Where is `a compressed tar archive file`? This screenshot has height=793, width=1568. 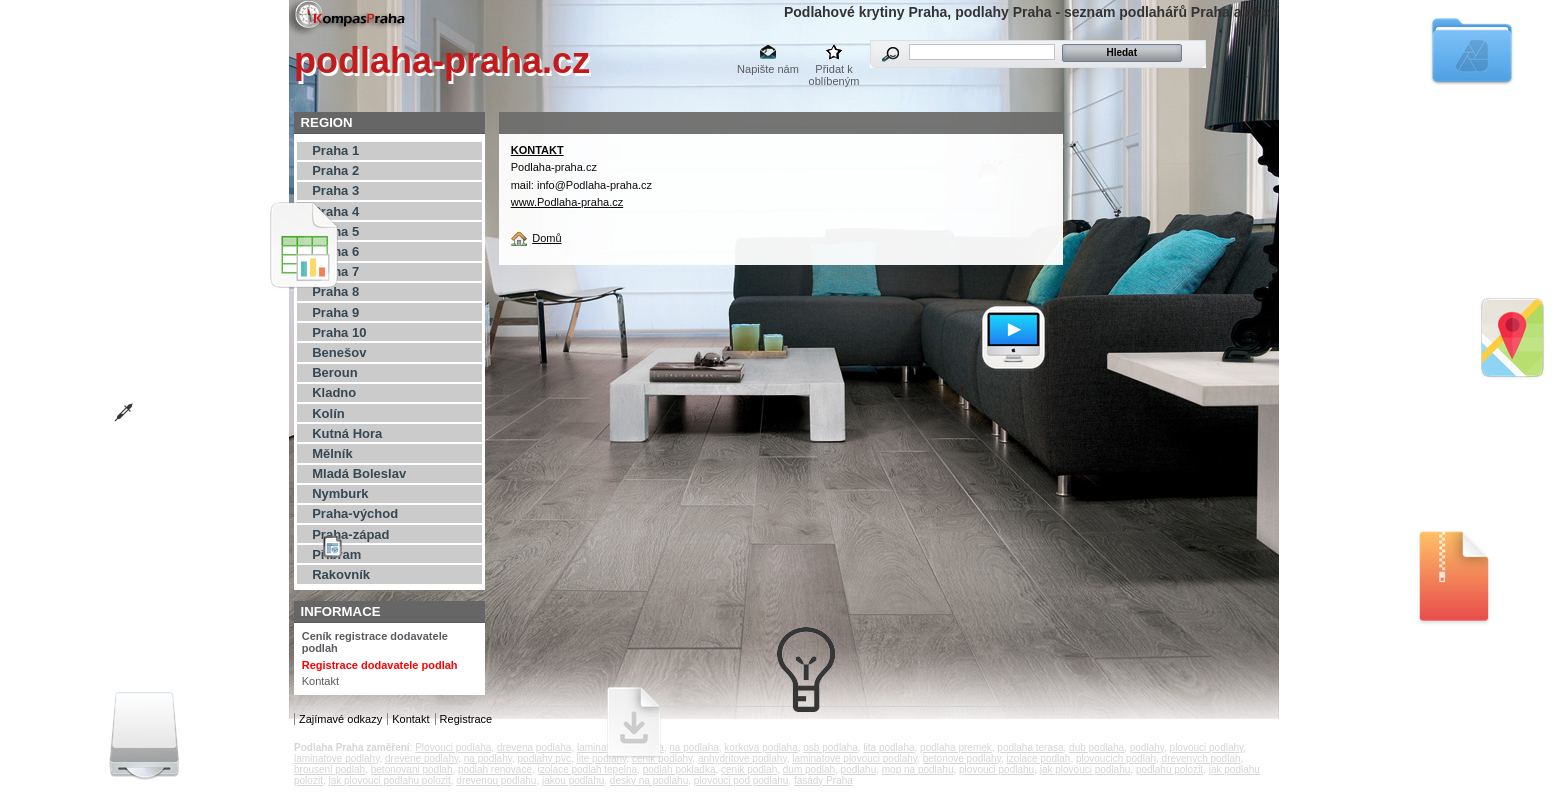 a compressed tar archive file is located at coordinates (1454, 578).